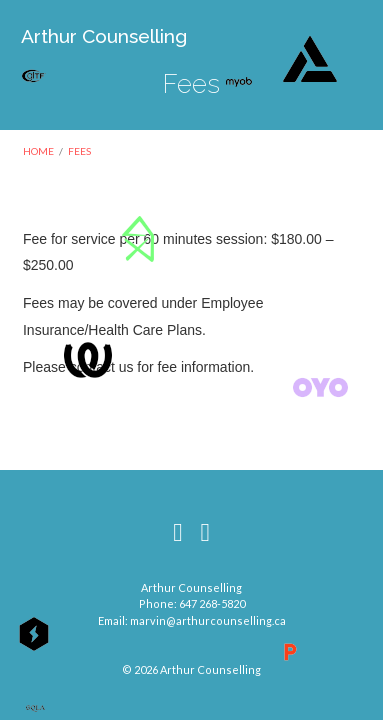  I want to click on indicates a parking area or facility, so click(290, 652).